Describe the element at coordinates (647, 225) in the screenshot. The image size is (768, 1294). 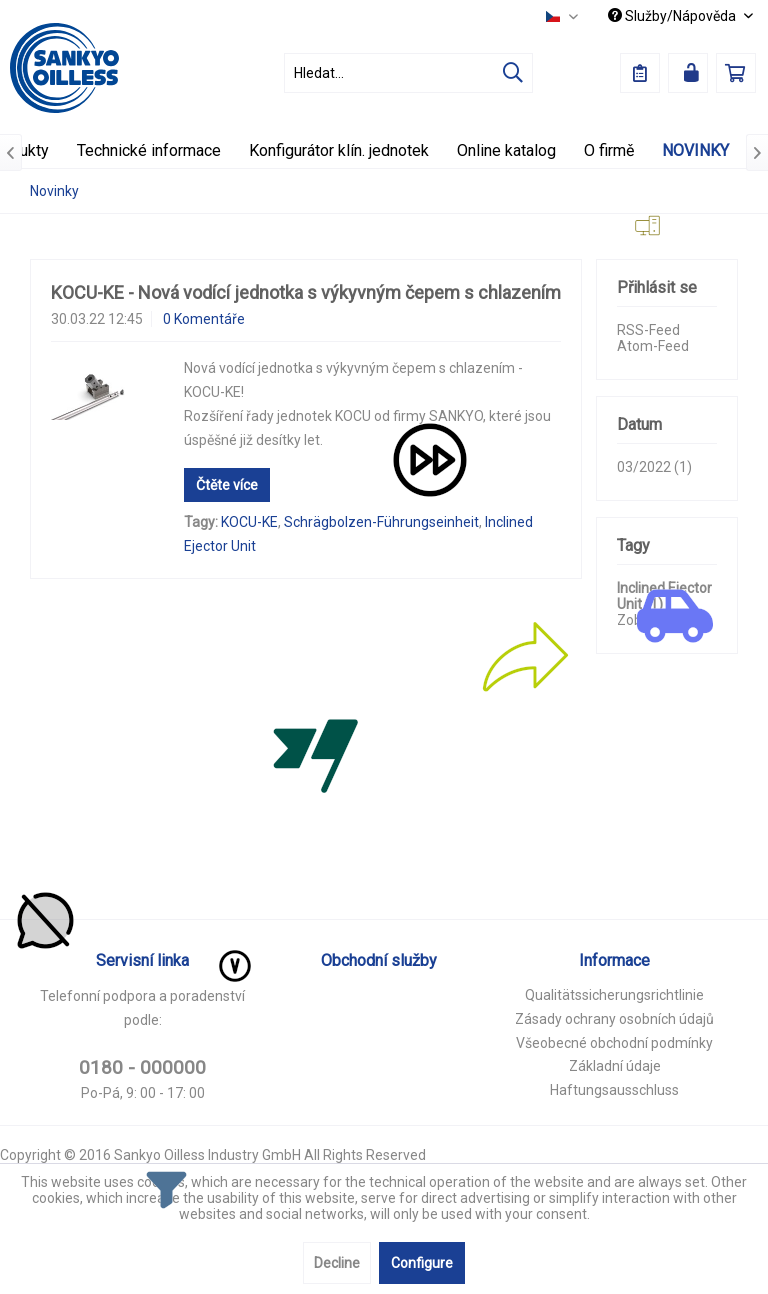
I see `access desktop or PC settings` at that location.